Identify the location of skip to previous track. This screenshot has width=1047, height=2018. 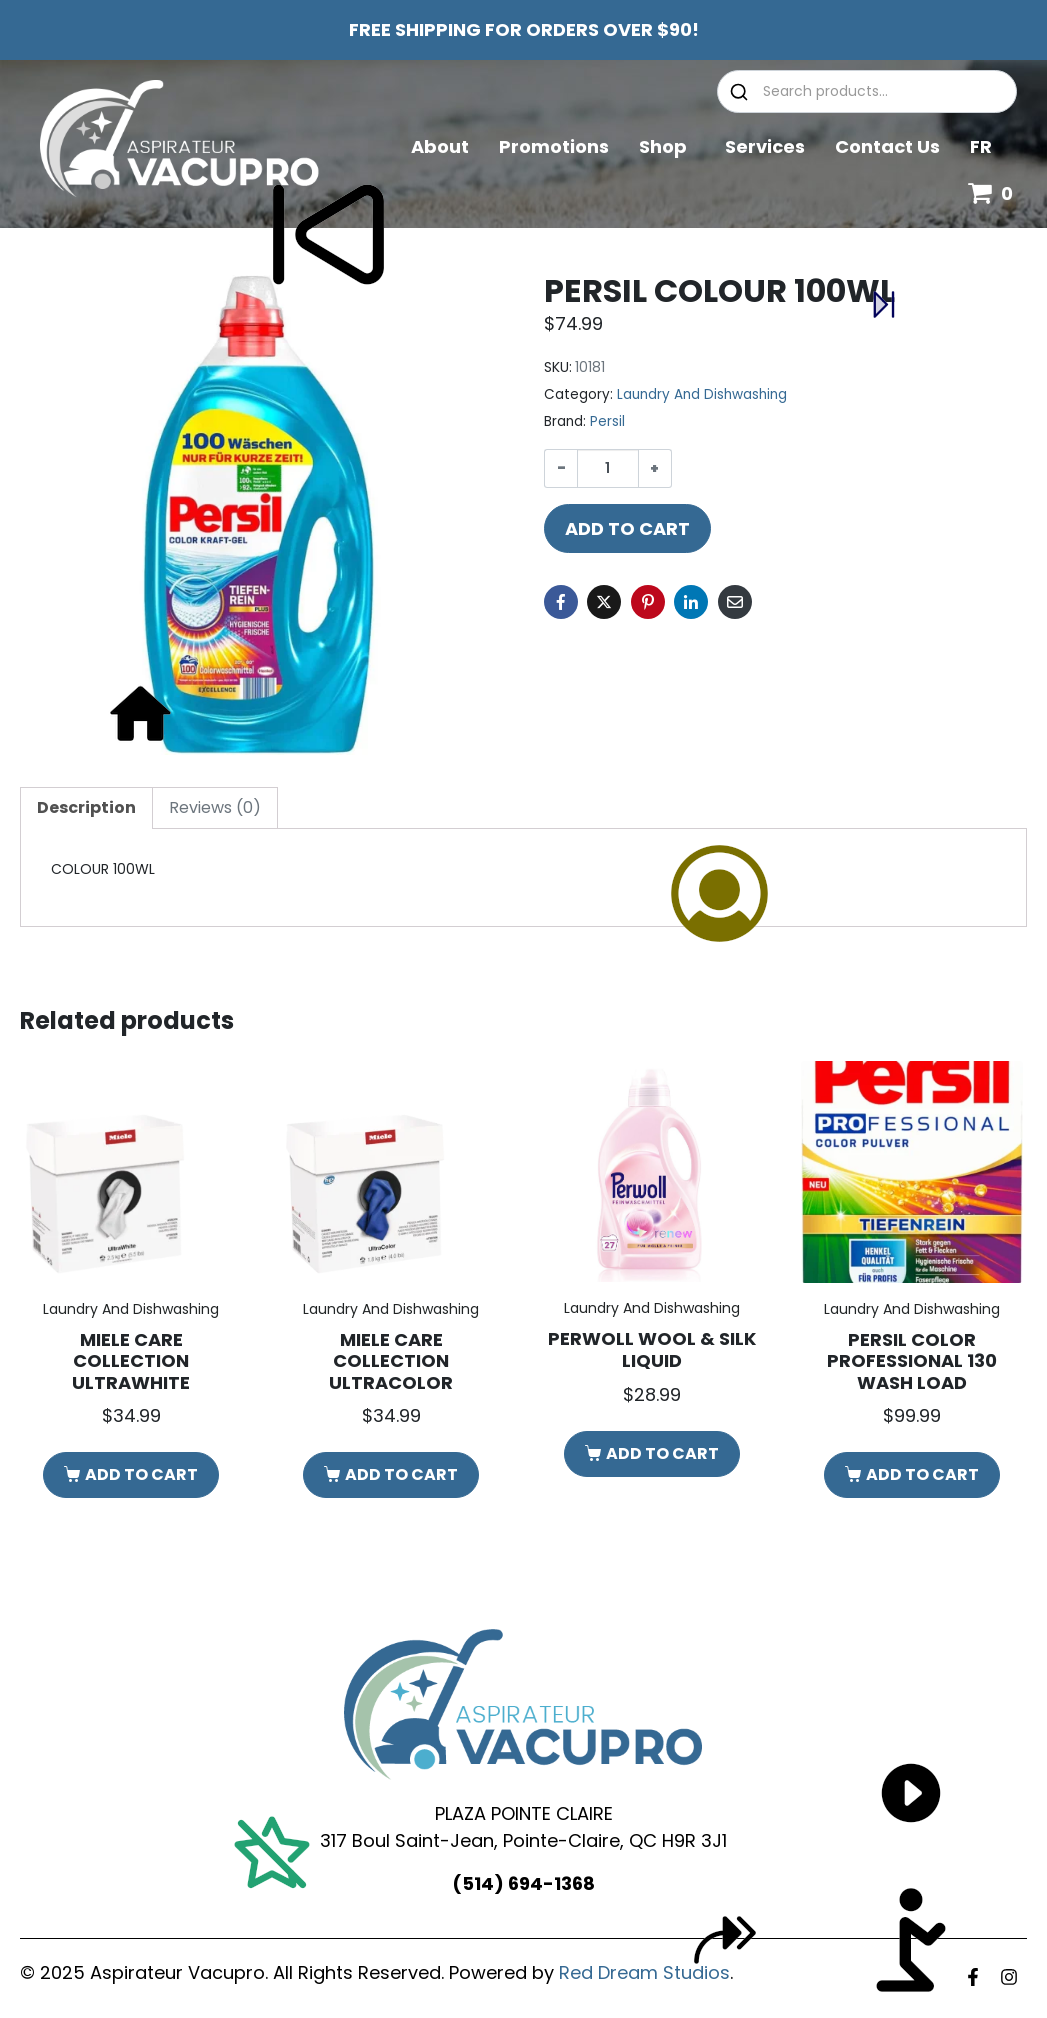
(328, 234).